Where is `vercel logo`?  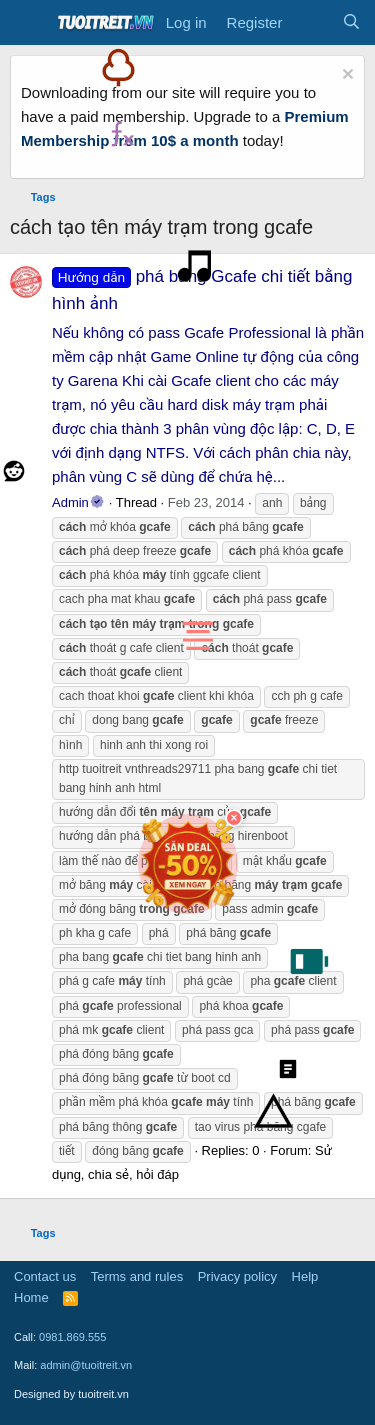
vercel logo is located at coordinates (273, 1110).